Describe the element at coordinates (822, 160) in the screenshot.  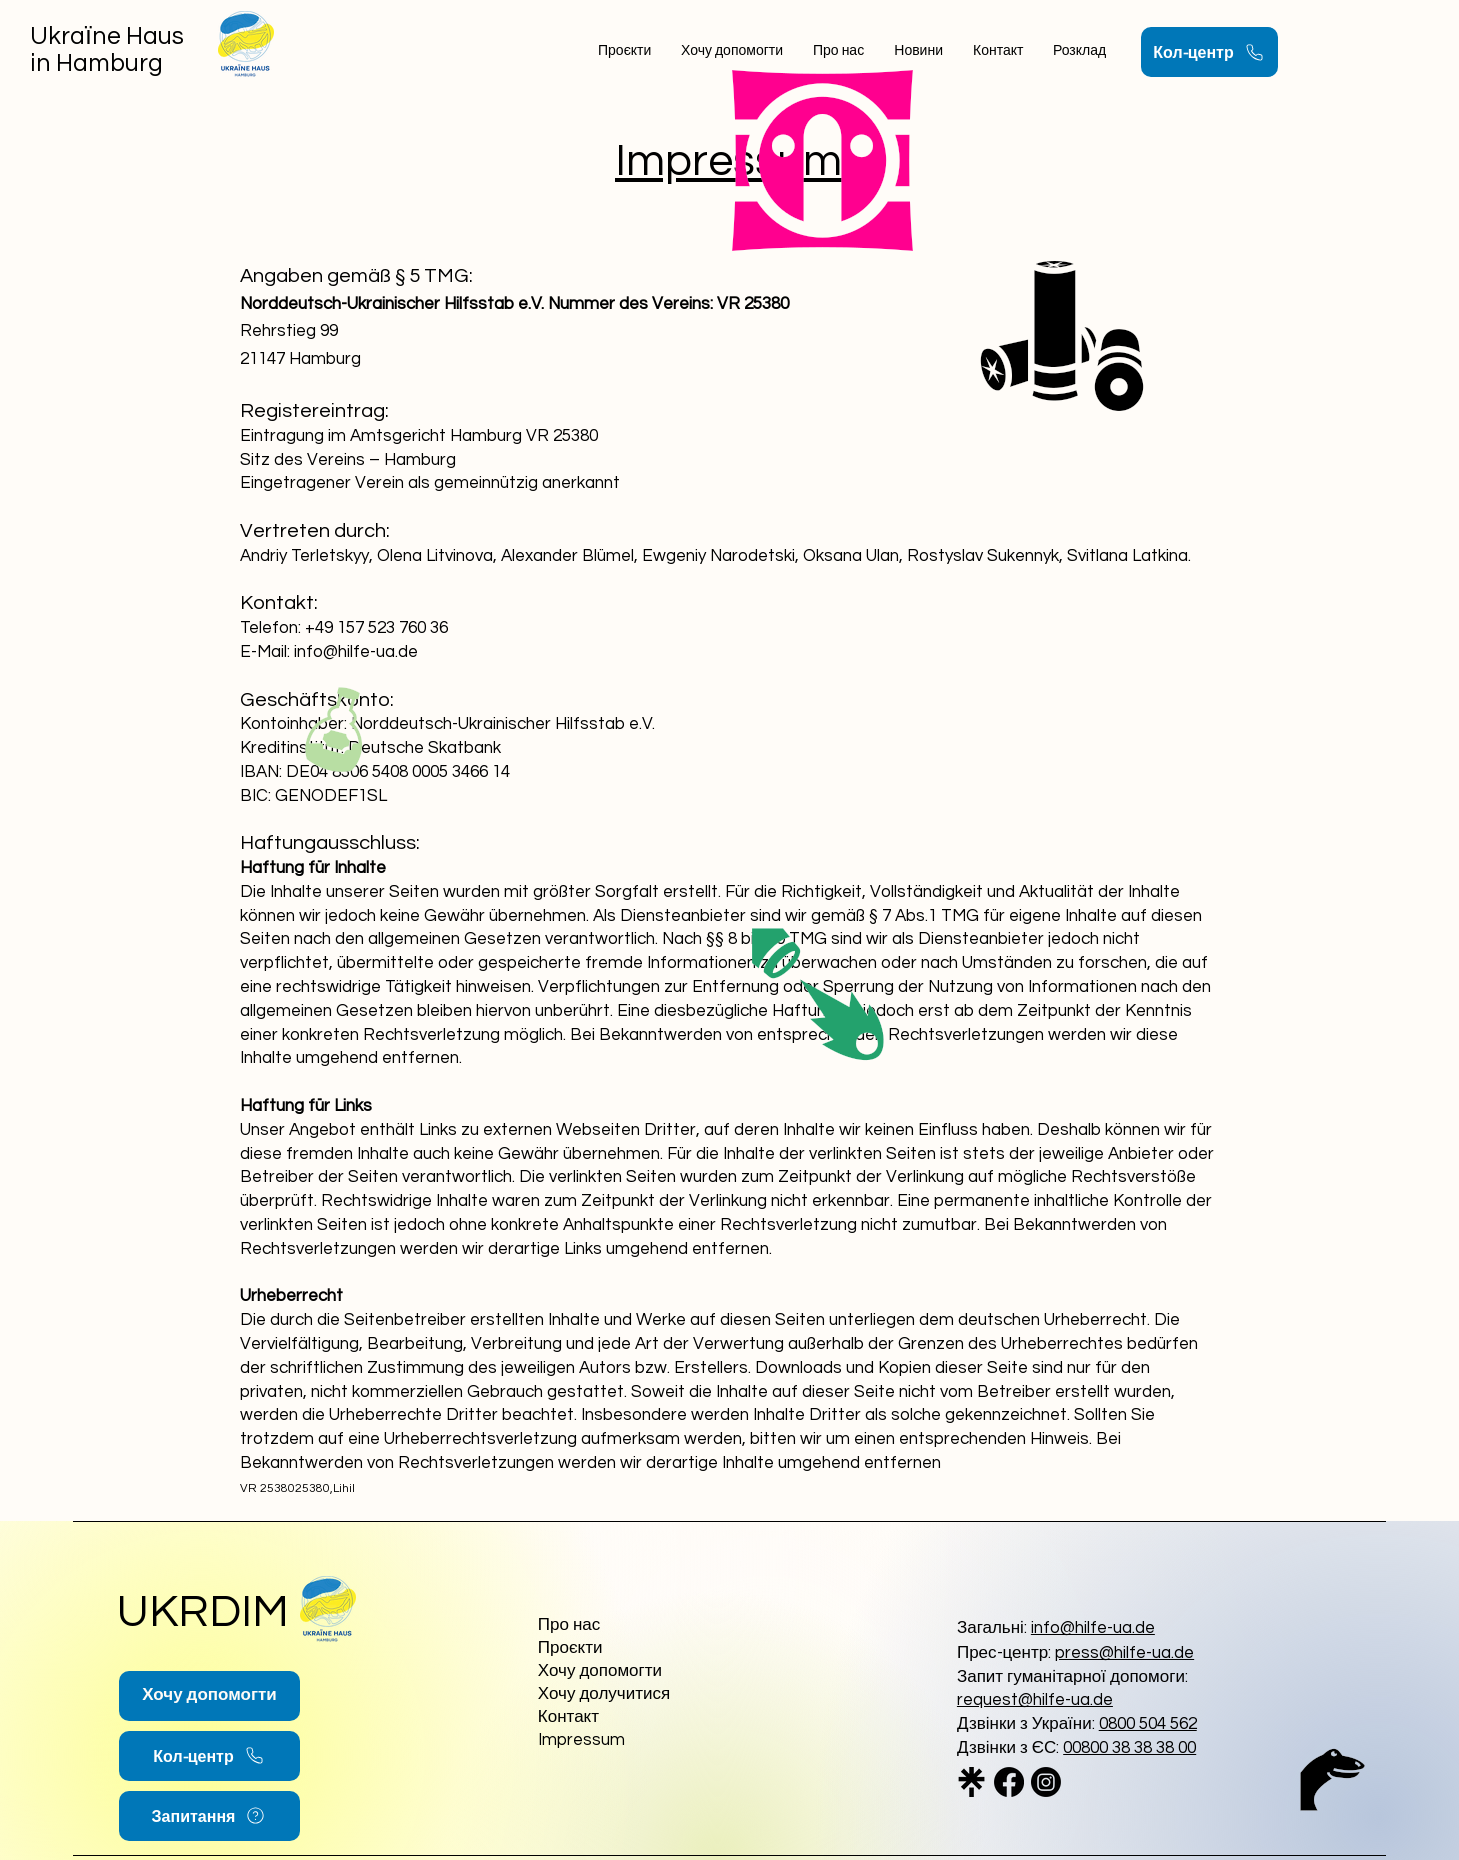
I see `select player avatar or character` at that location.